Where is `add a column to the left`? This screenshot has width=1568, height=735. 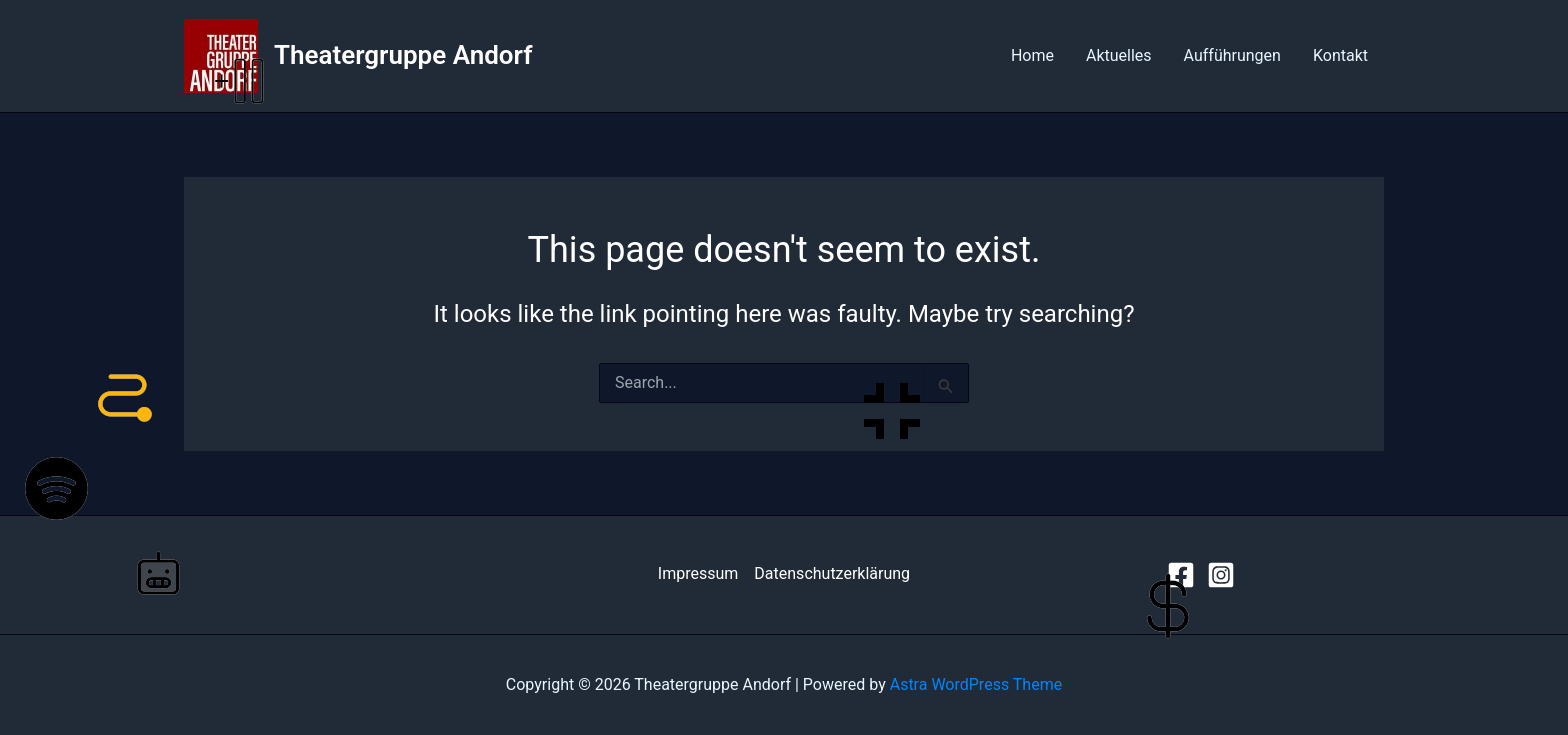 add a column to the left is located at coordinates (243, 81).